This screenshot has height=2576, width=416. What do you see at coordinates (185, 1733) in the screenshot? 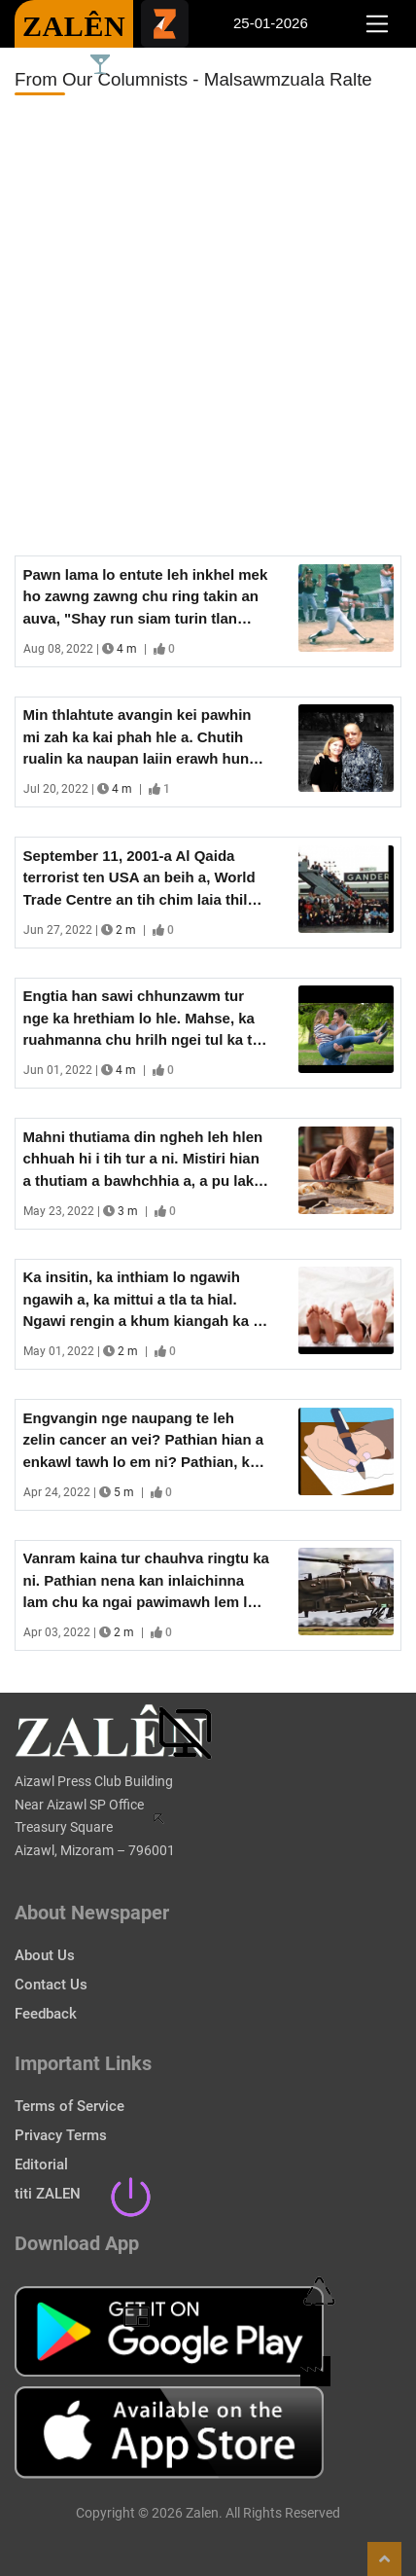
I see `disable display or screen sharing` at bounding box center [185, 1733].